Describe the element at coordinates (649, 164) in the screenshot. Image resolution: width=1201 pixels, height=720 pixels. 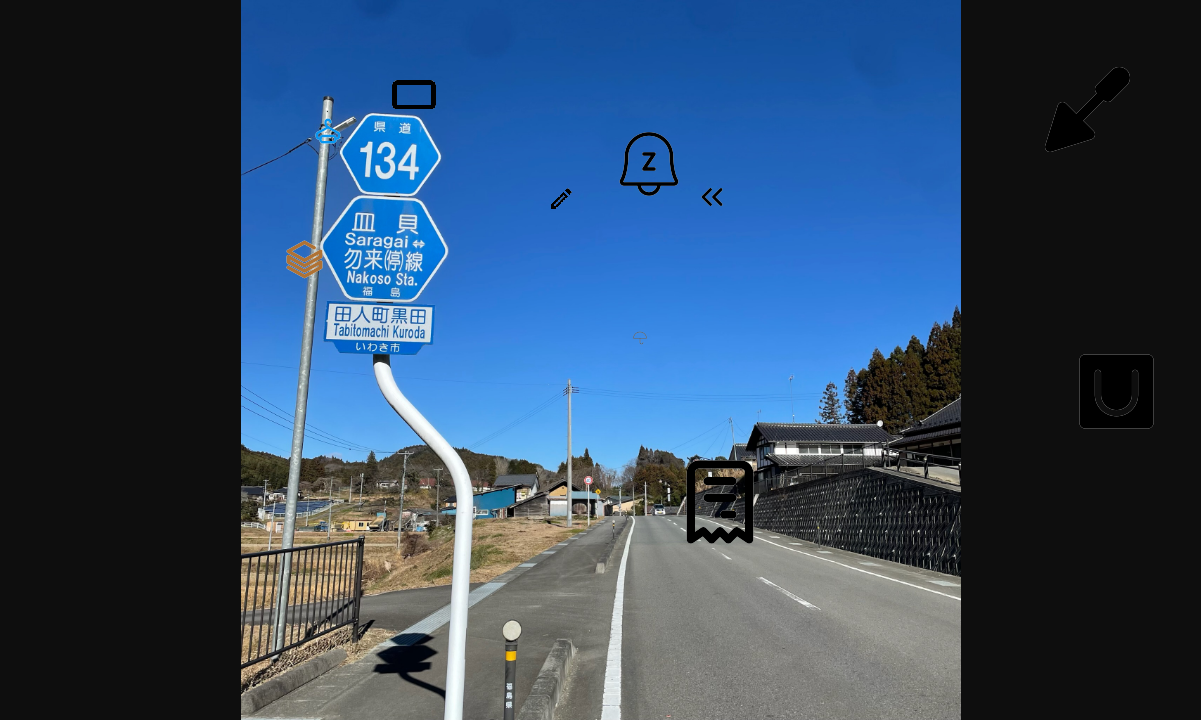
I see `snooze notifications` at that location.